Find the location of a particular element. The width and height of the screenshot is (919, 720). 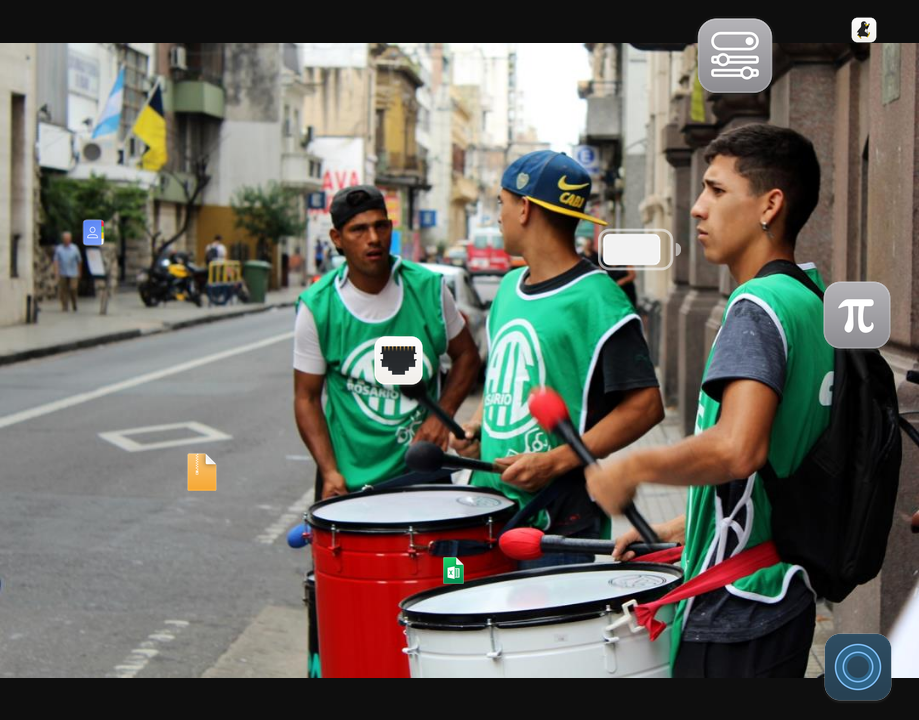

indicates battery level at 80% charge is located at coordinates (639, 249).